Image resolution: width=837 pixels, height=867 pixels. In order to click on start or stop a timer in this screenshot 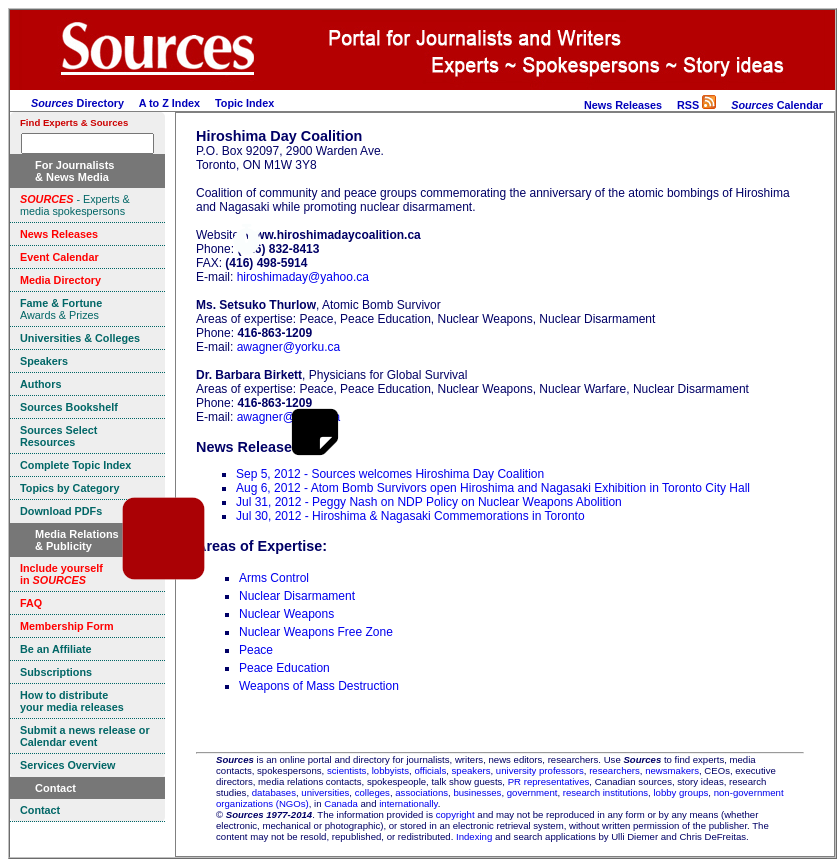, I will do `click(246, 239)`.